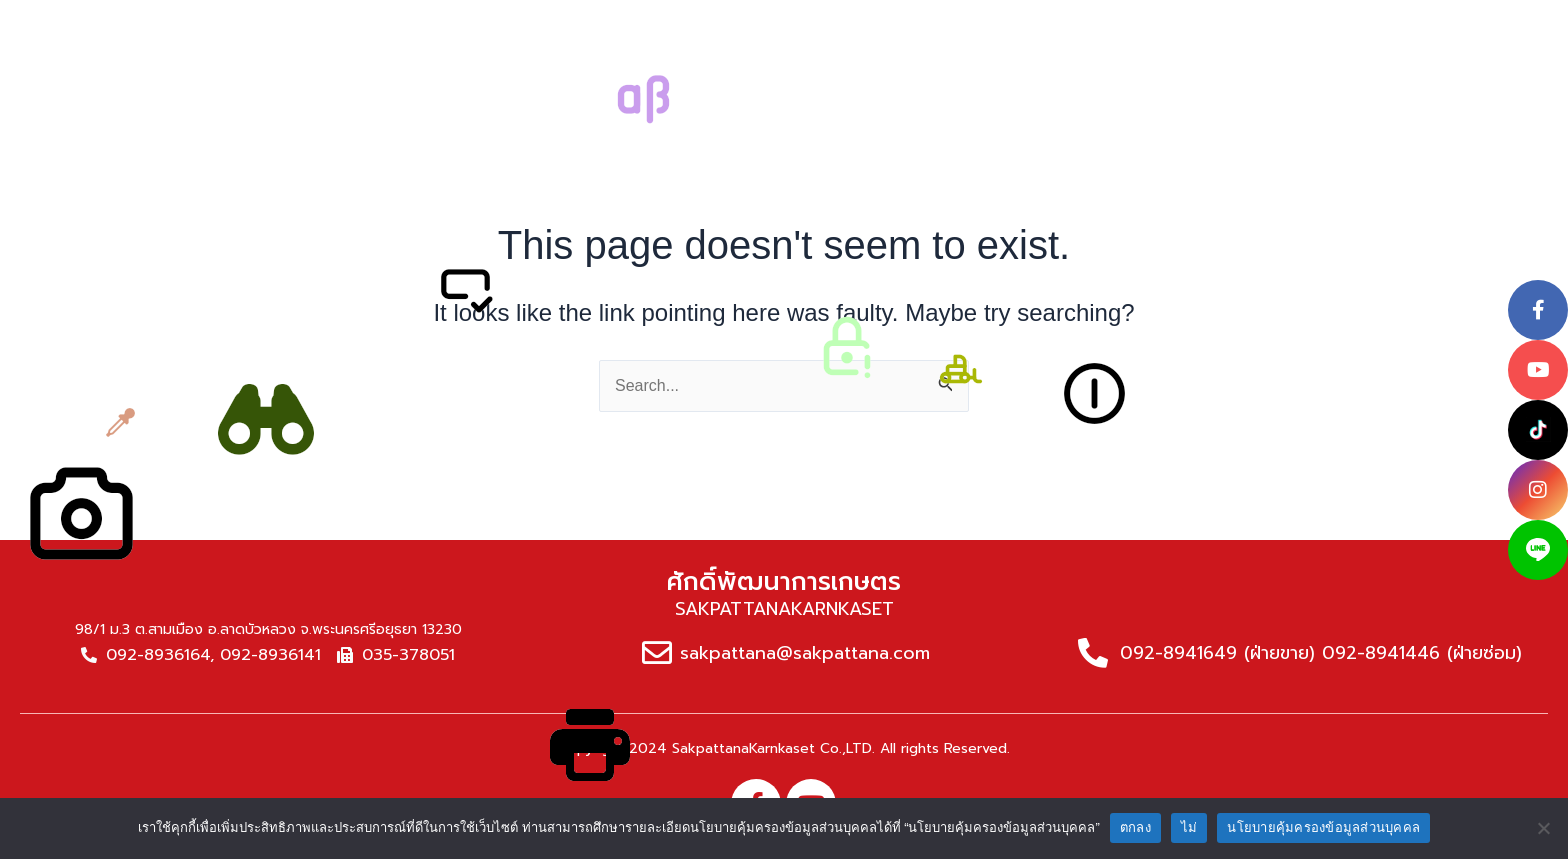 Image resolution: width=1568 pixels, height=859 pixels. I want to click on construction or earthwork services, so click(961, 368).